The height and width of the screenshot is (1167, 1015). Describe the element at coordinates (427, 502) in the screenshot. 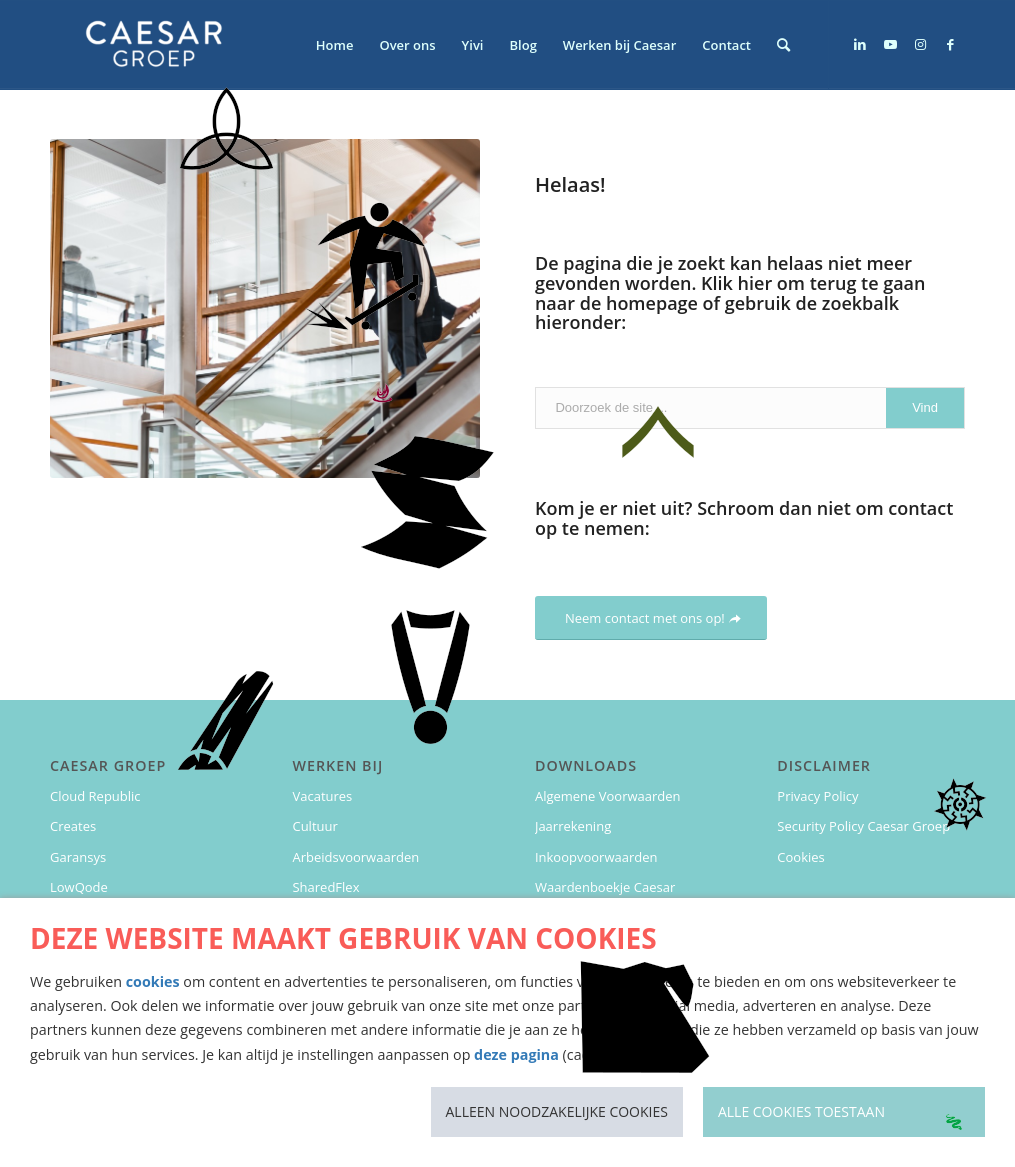

I see `view document or note` at that location.